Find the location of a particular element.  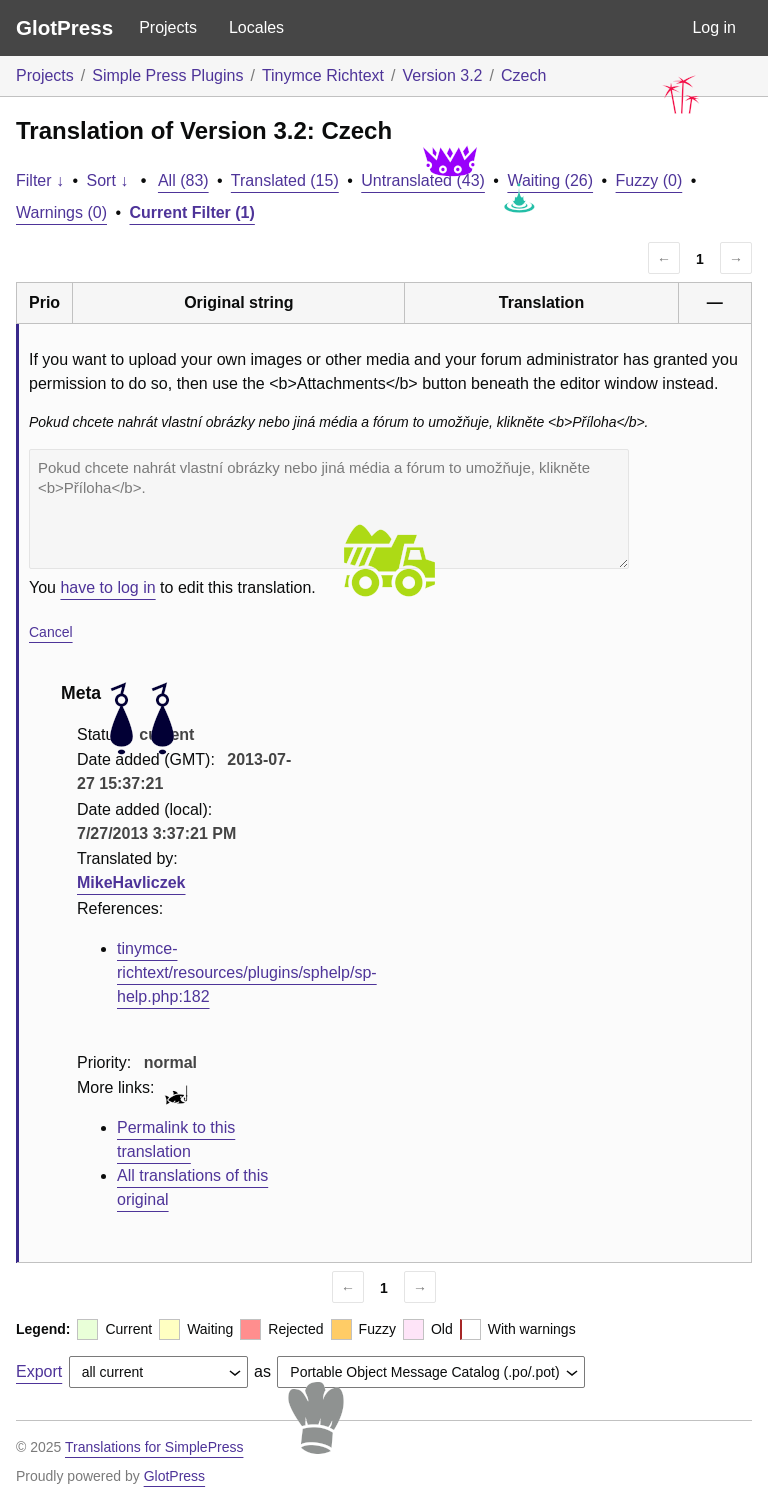

browse or select earring accessories is located at coordinates (142, 718).